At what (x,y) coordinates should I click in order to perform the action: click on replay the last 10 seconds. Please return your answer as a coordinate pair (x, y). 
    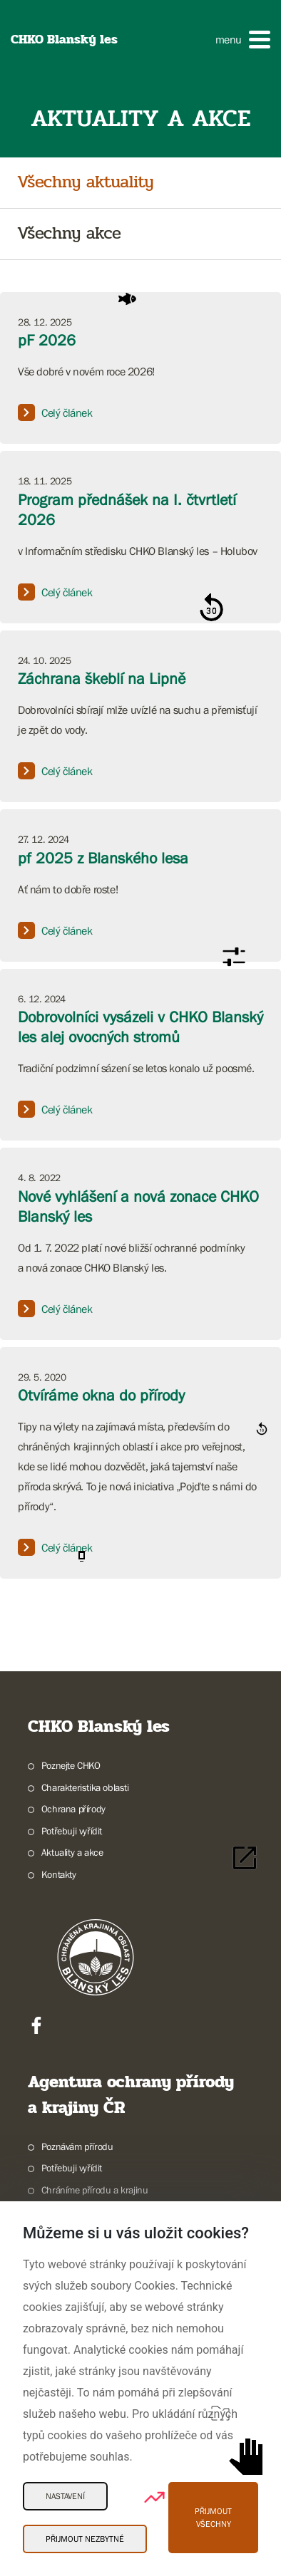
    Looking at the image, I should click on (262, 1429).